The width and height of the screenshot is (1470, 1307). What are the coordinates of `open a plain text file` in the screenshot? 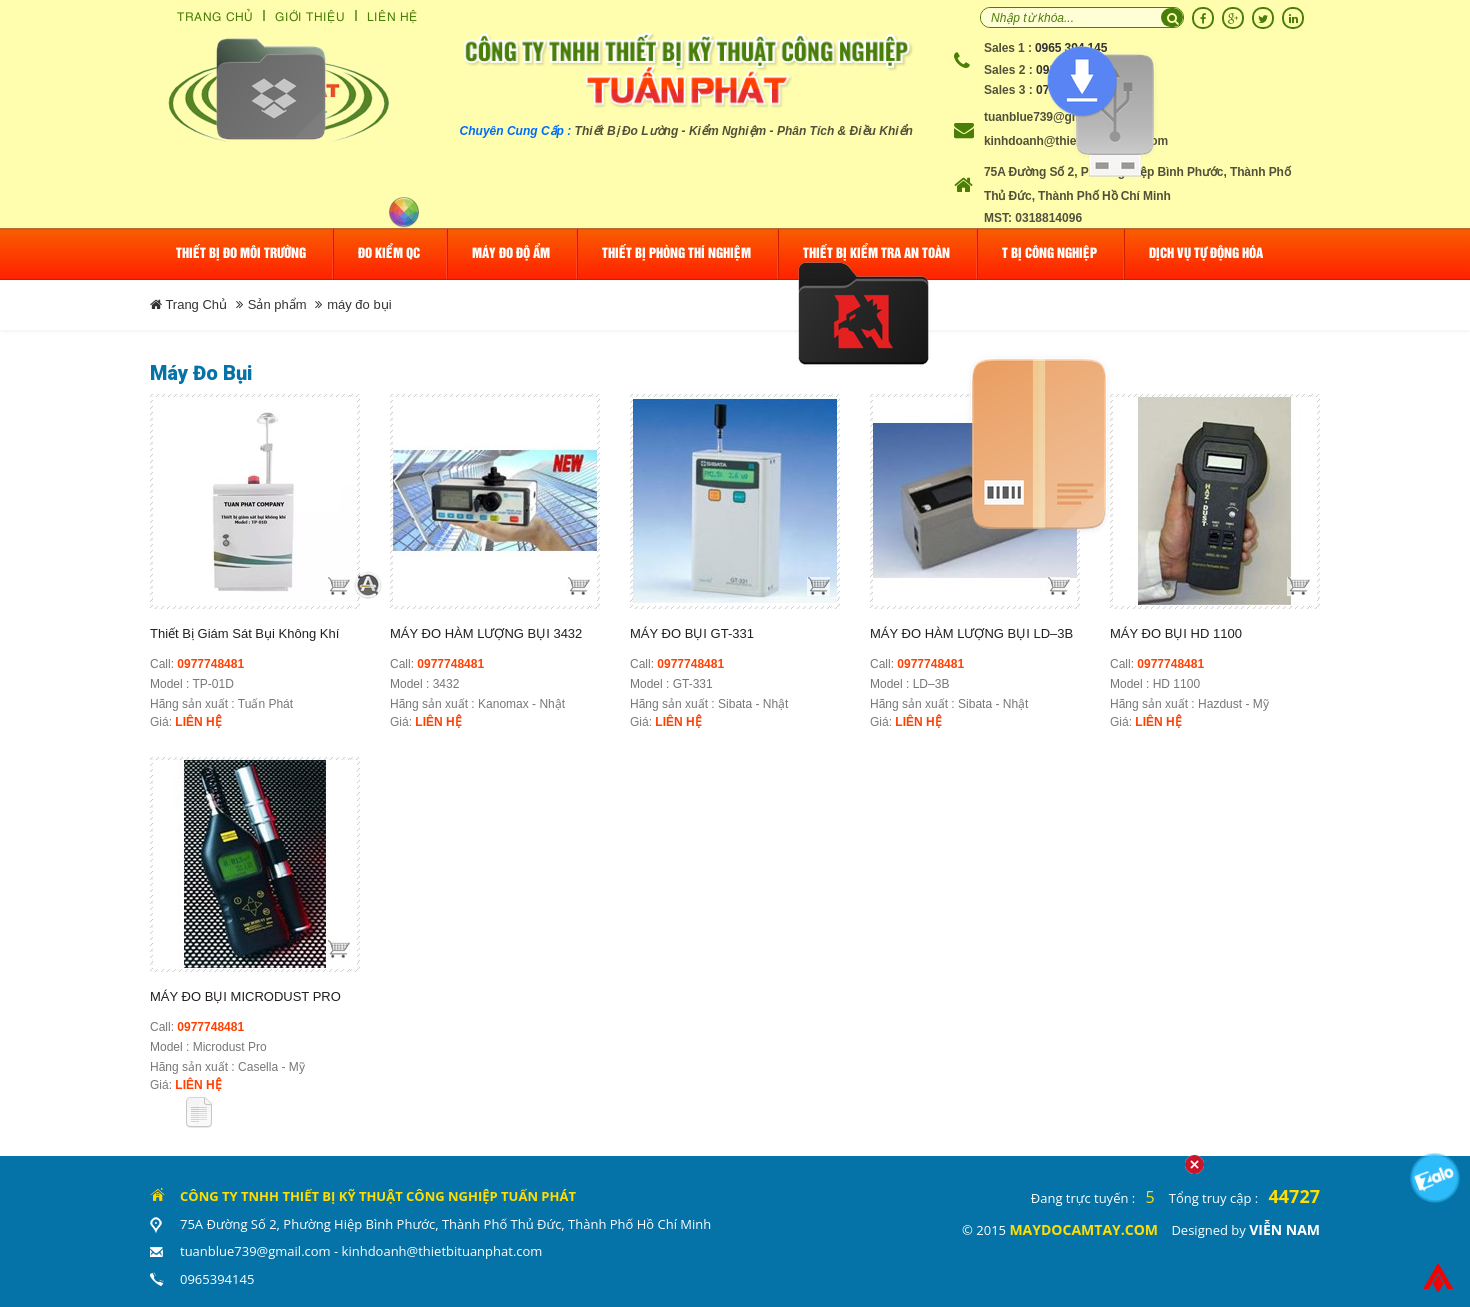 It's located at (199, 1112).